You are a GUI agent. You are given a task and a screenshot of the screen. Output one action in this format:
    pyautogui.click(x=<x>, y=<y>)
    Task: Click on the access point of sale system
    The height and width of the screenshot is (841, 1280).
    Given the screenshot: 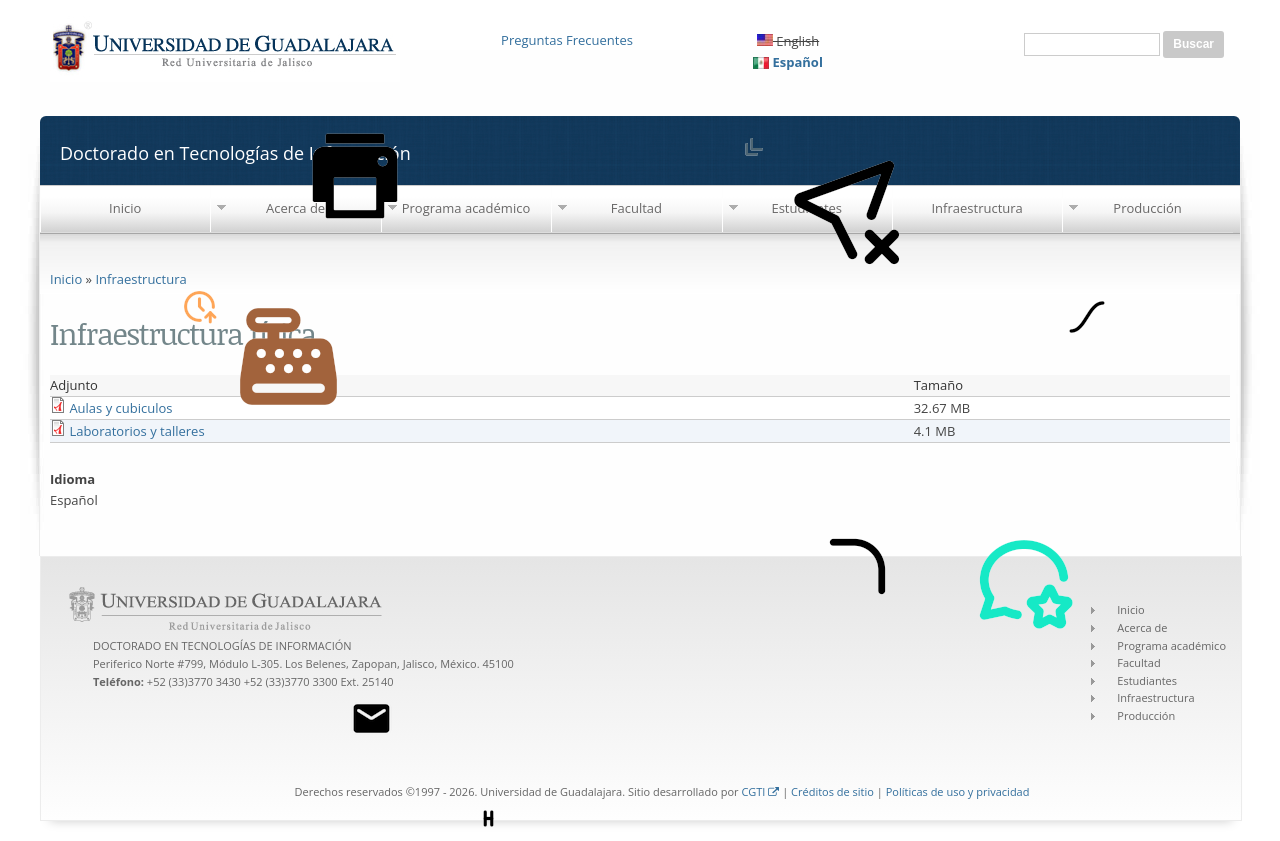 What is the action you would take?
    pyautogui.click(x=288, y=356)
    